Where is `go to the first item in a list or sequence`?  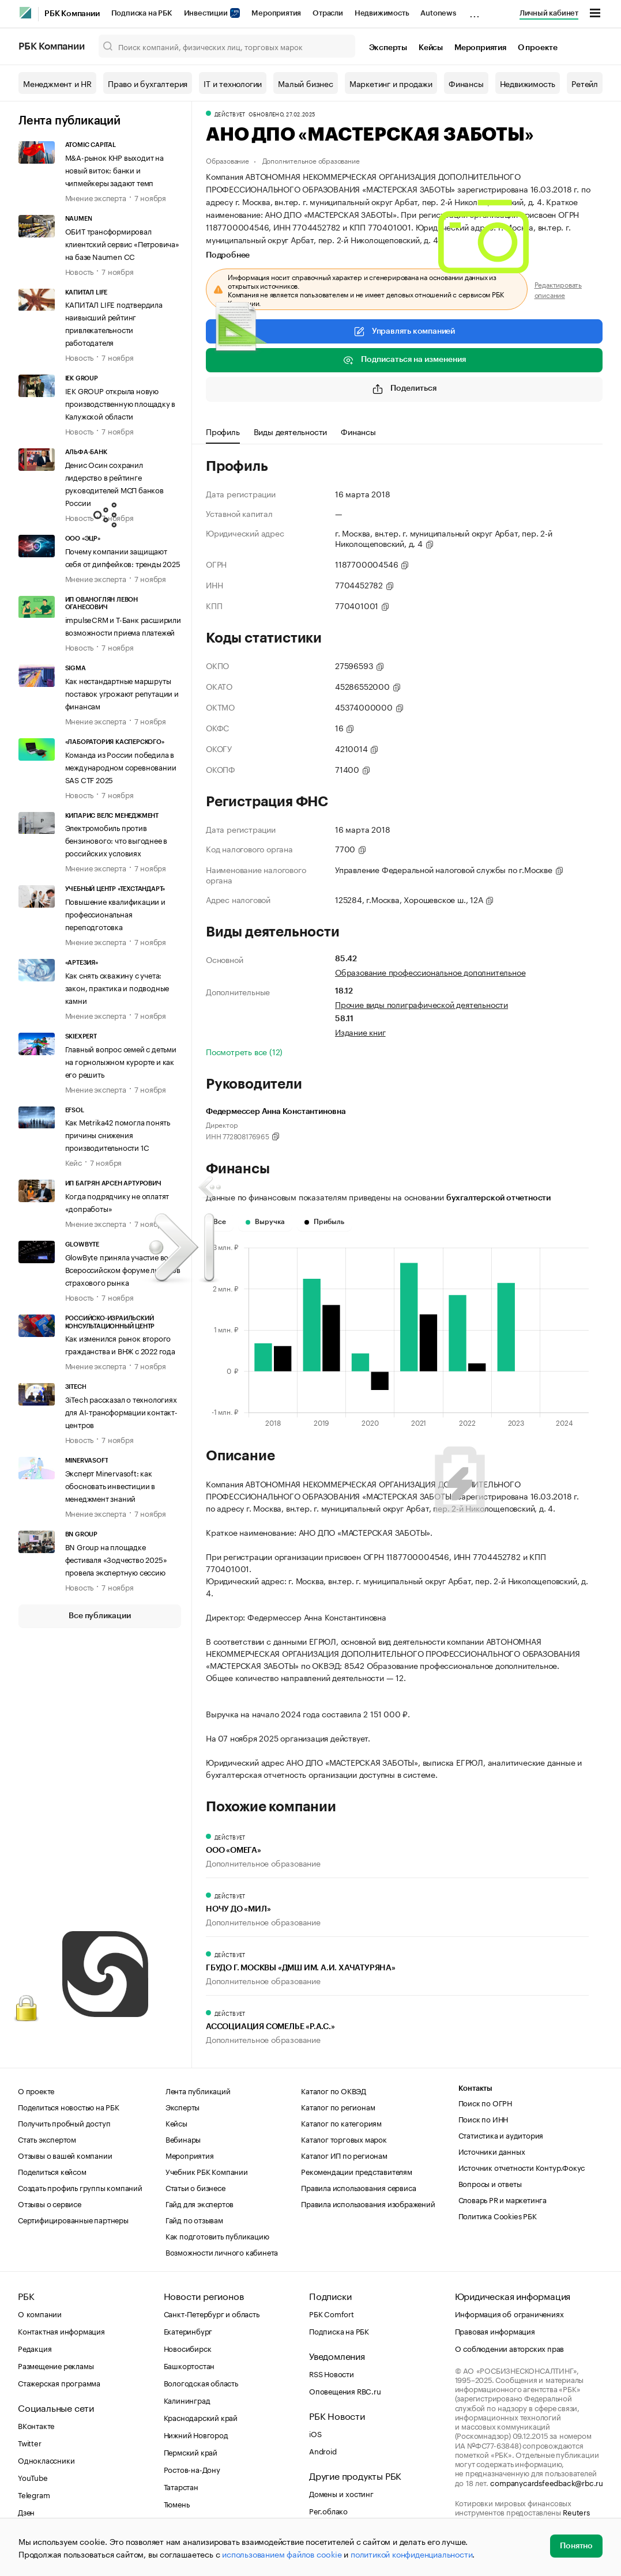
go to the first item in a list or sequence is located at coordinates (183, 1247).